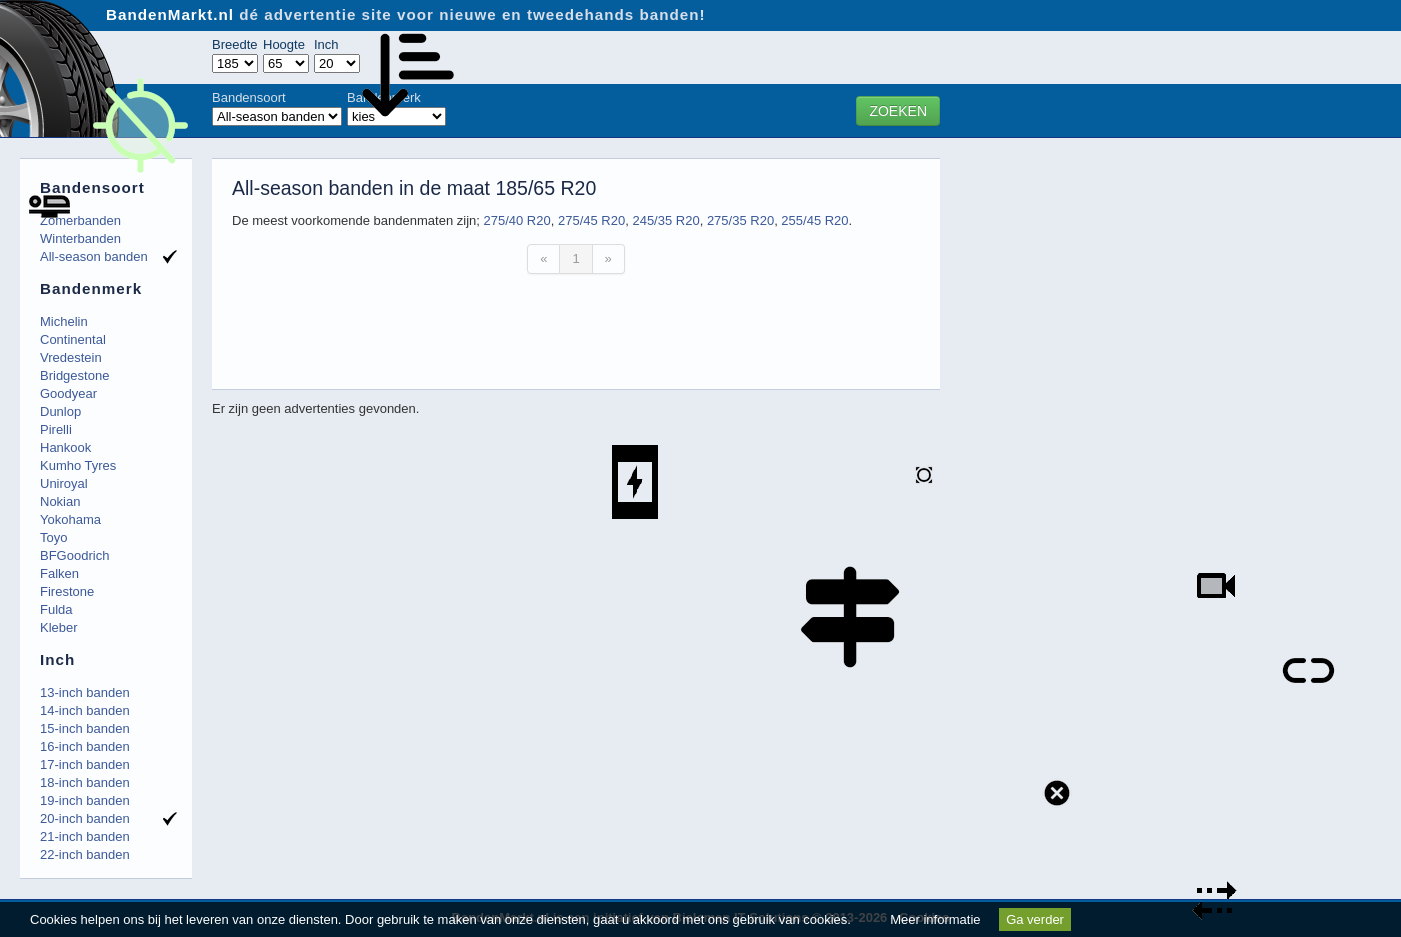 The width and height of the screenshot is (1401, 937). Describe the element at coordinates (635, 482) in the screenshot. I see `find nearby electric vehicle charging stations` at that location.